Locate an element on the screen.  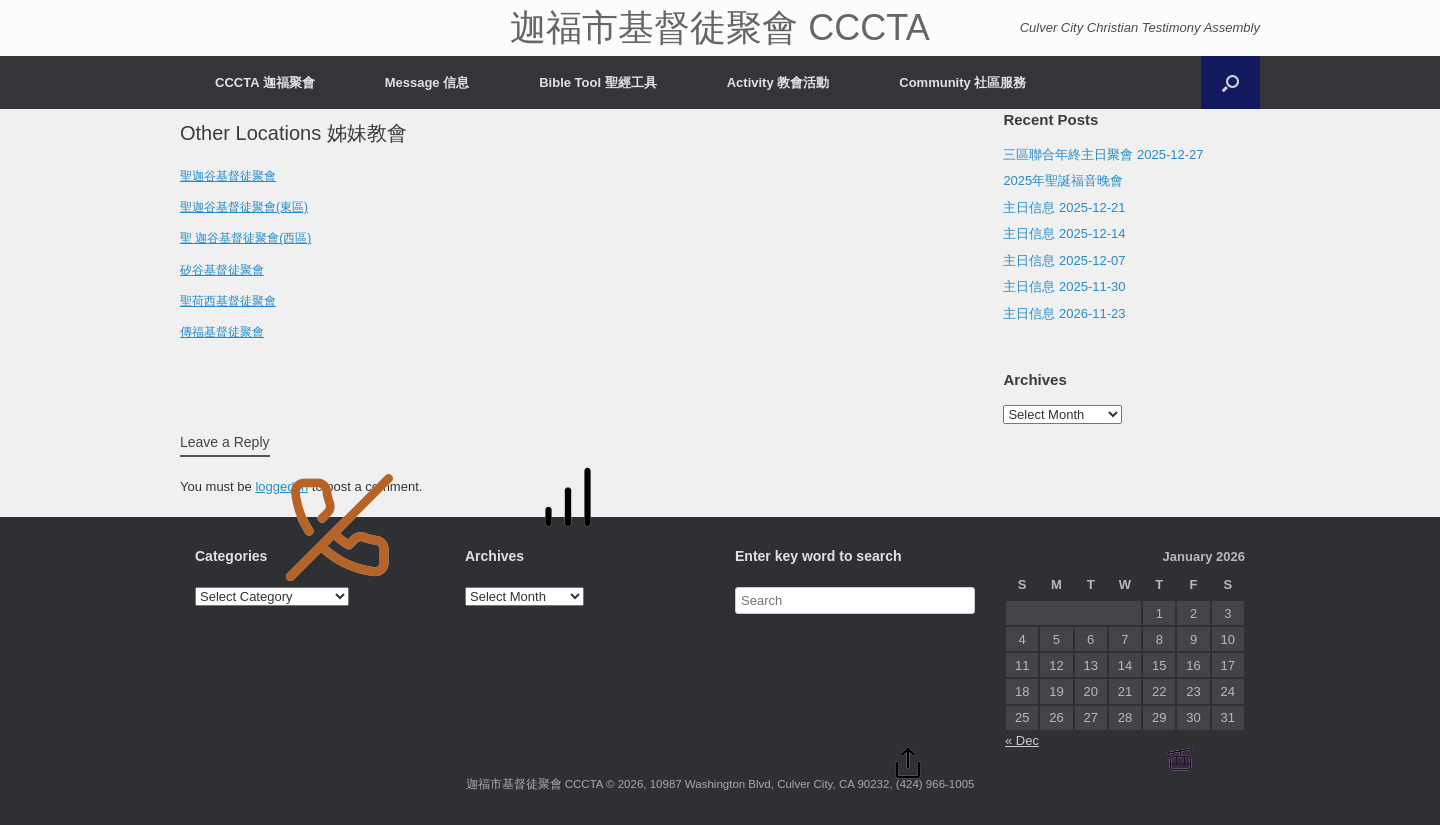
share content to another app or platform is located at coordinates (908, 763).